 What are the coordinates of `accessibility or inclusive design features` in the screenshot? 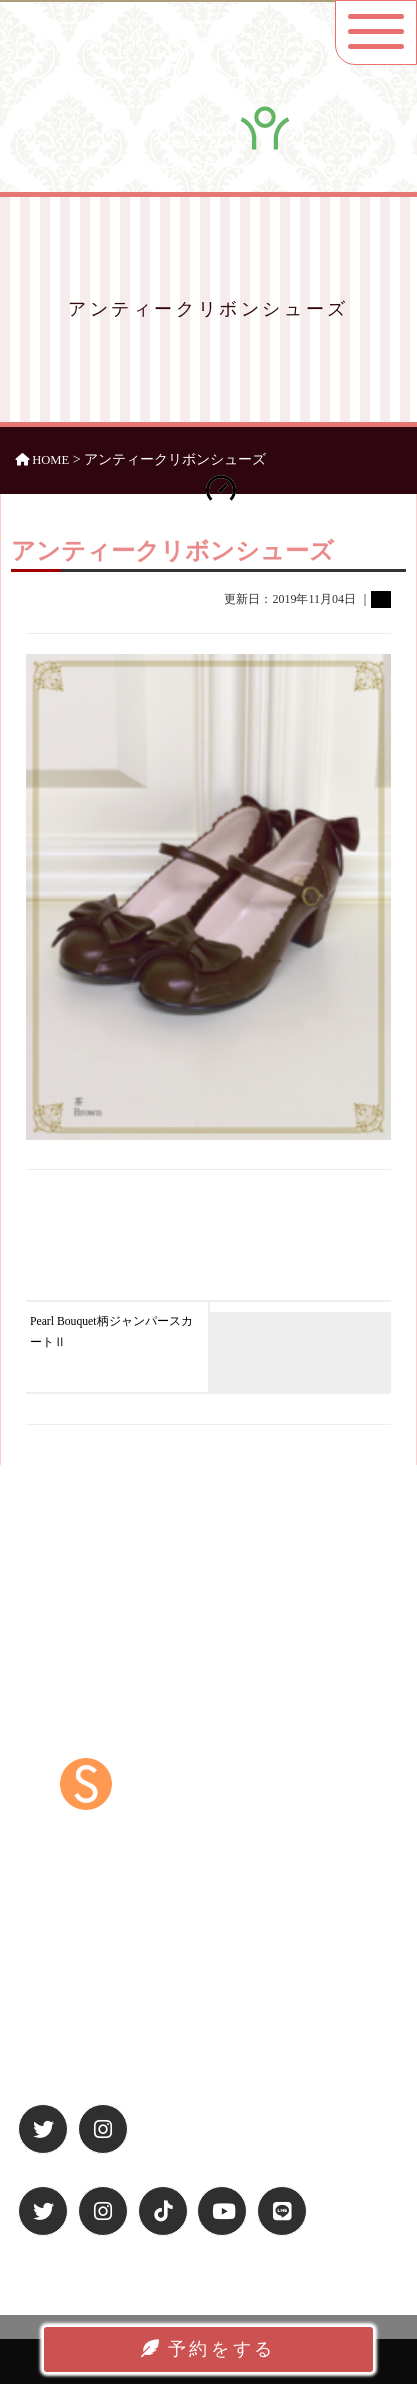 It's located at (265, 128).